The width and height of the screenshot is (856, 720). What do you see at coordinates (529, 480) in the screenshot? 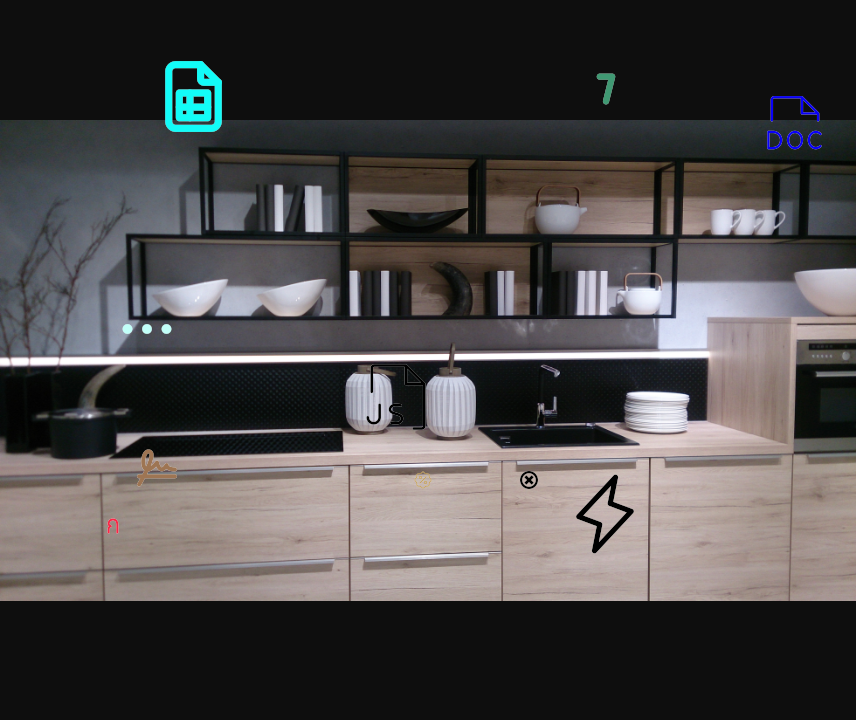
I see `indicates an error or failed operation` at bounding box center [529, 480].